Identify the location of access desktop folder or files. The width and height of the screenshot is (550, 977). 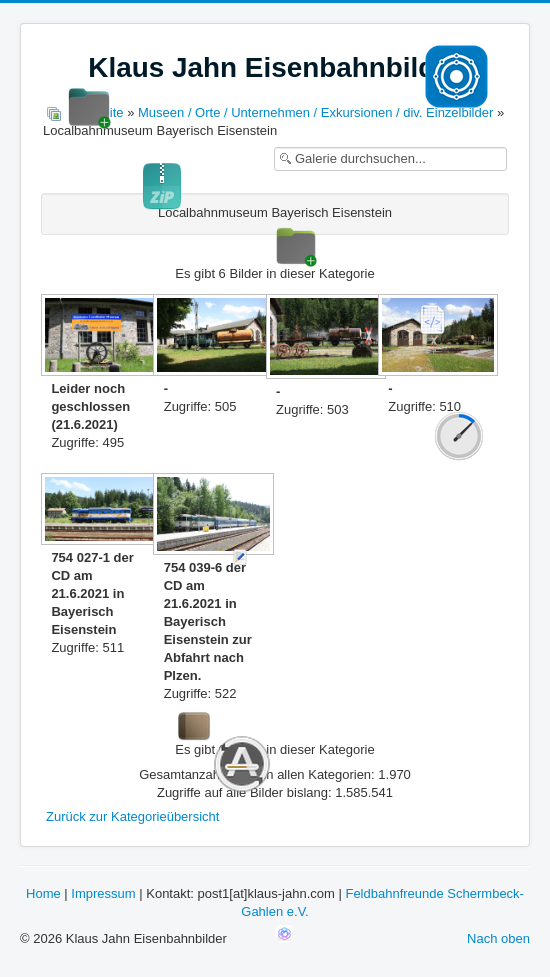
(194, 725).